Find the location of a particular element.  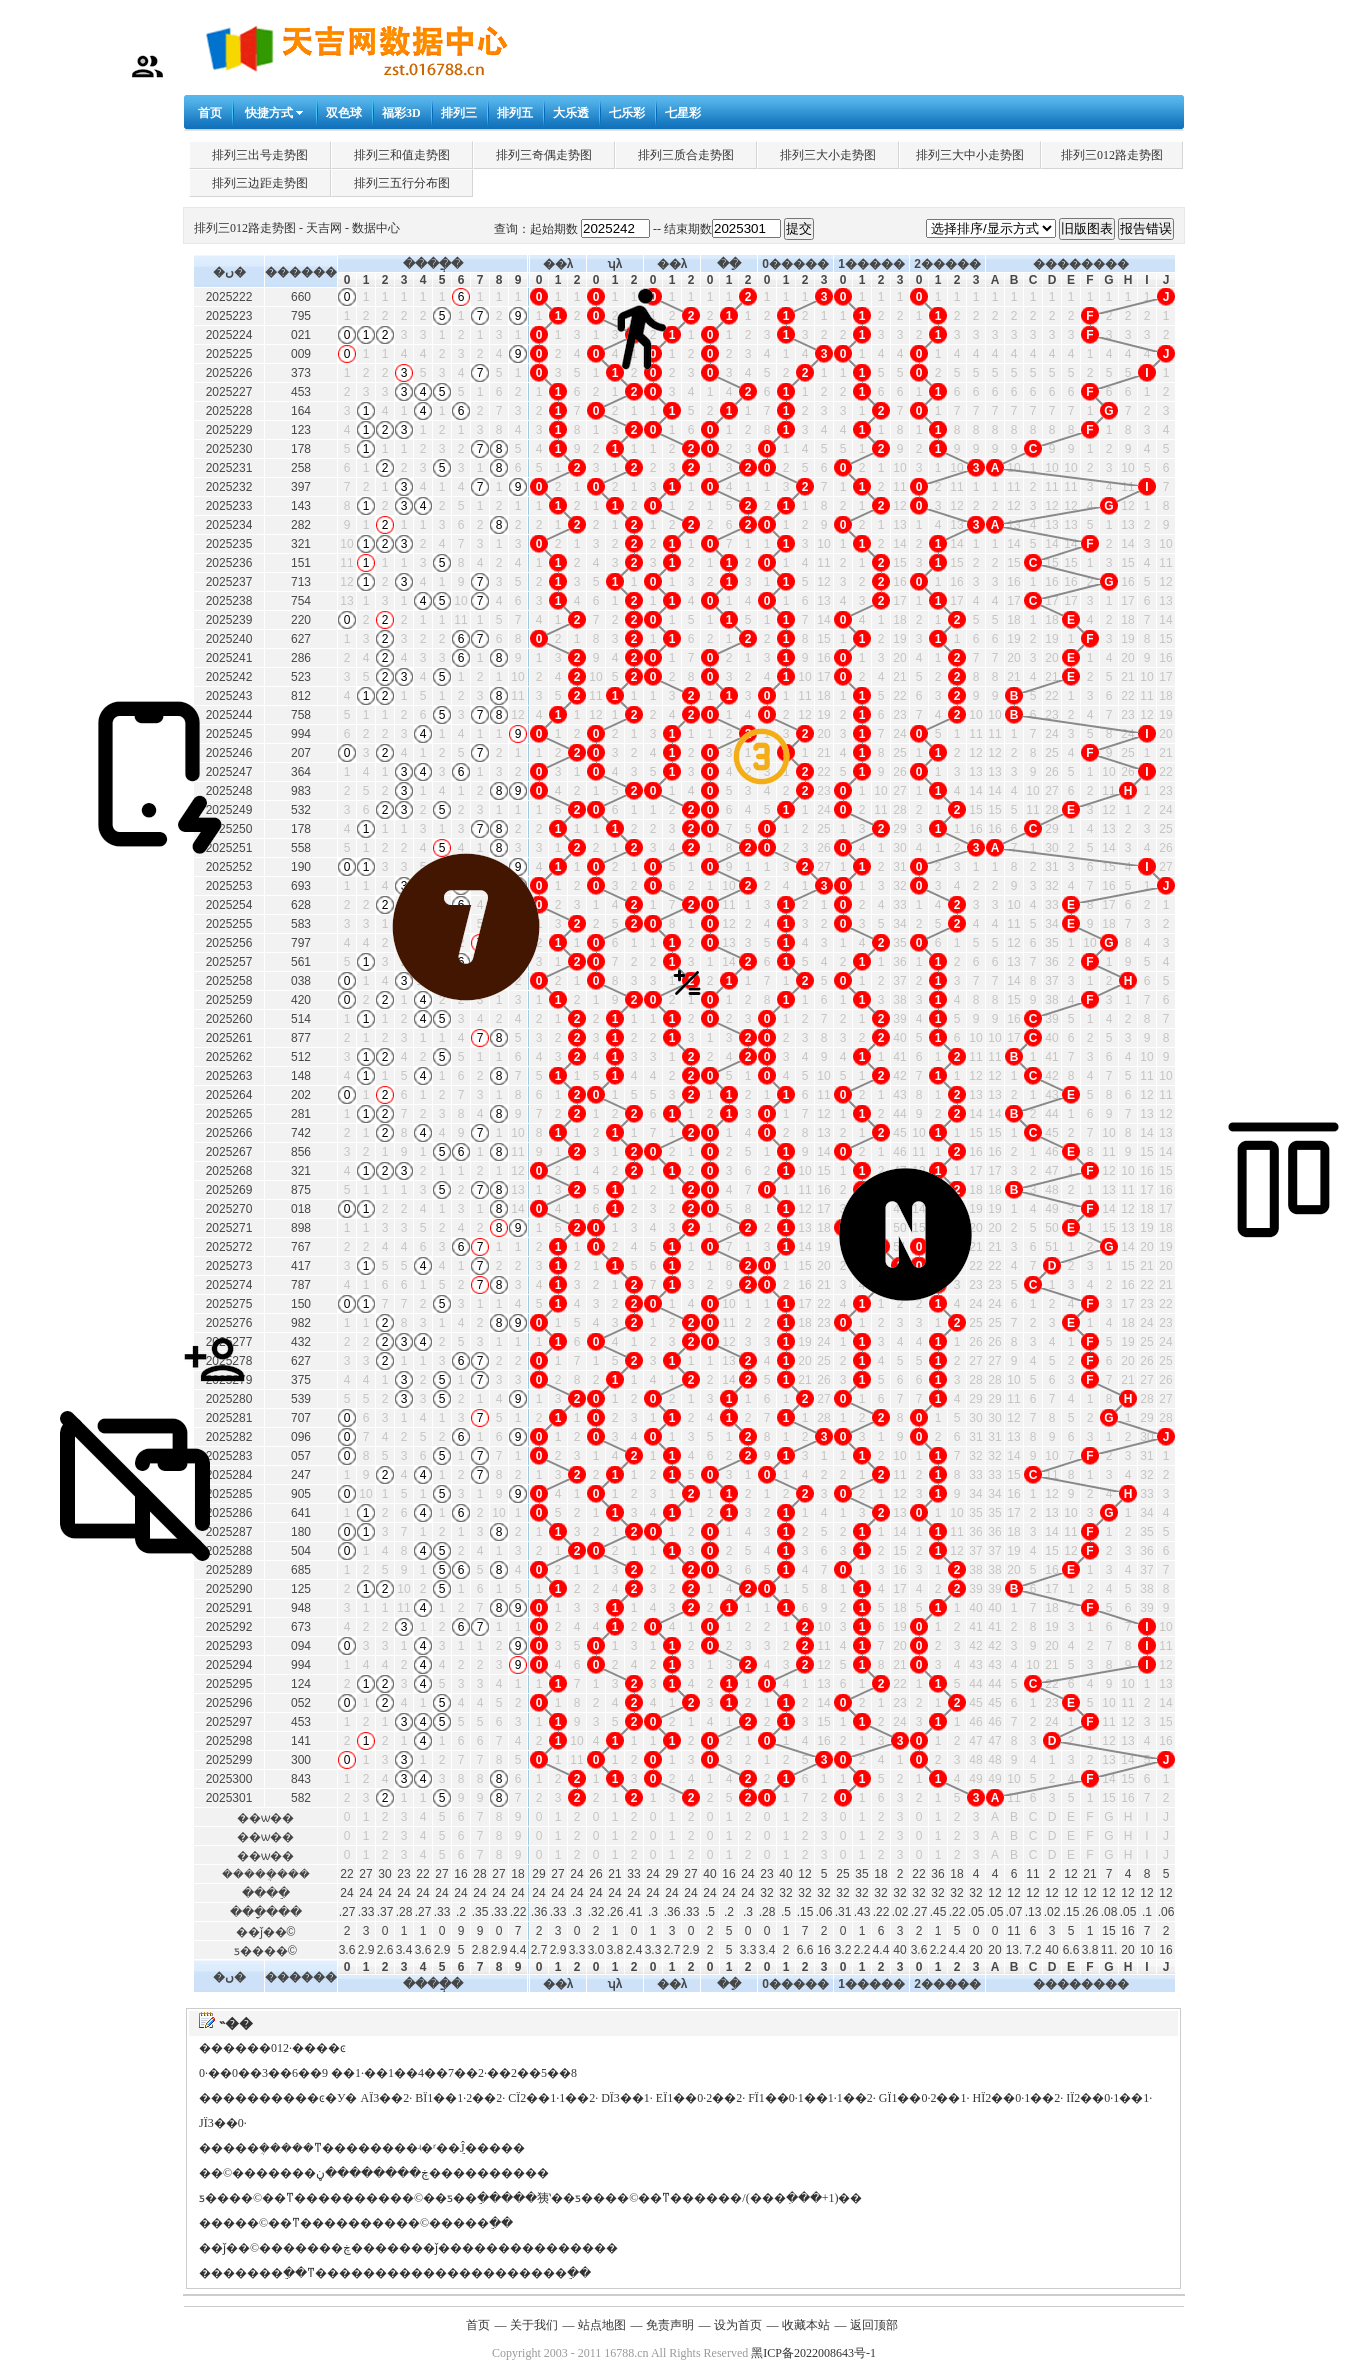

add a new contact is located at coordinates (214, 1359).